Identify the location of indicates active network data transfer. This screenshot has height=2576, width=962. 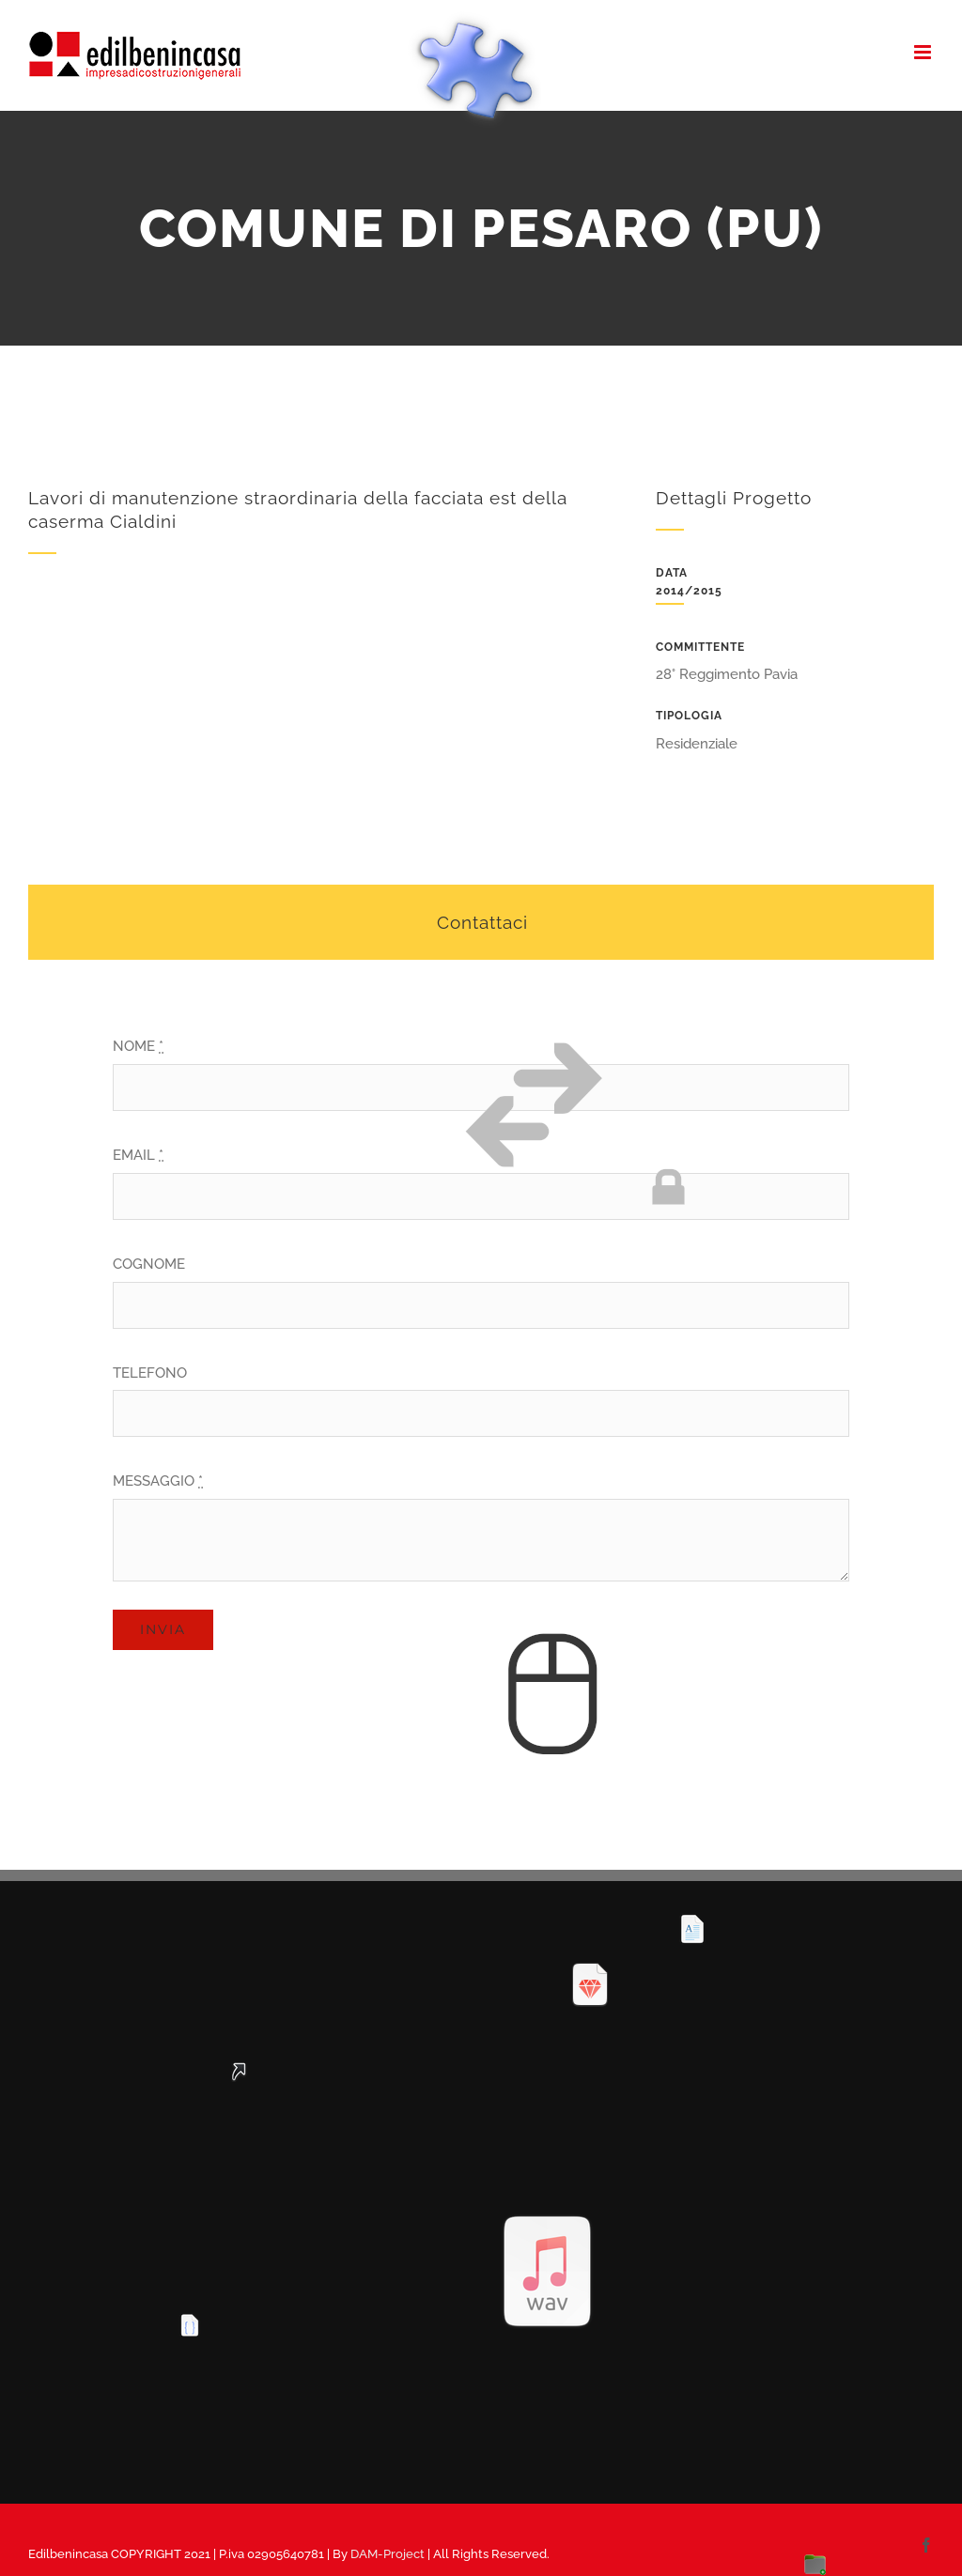
(531, 1104).